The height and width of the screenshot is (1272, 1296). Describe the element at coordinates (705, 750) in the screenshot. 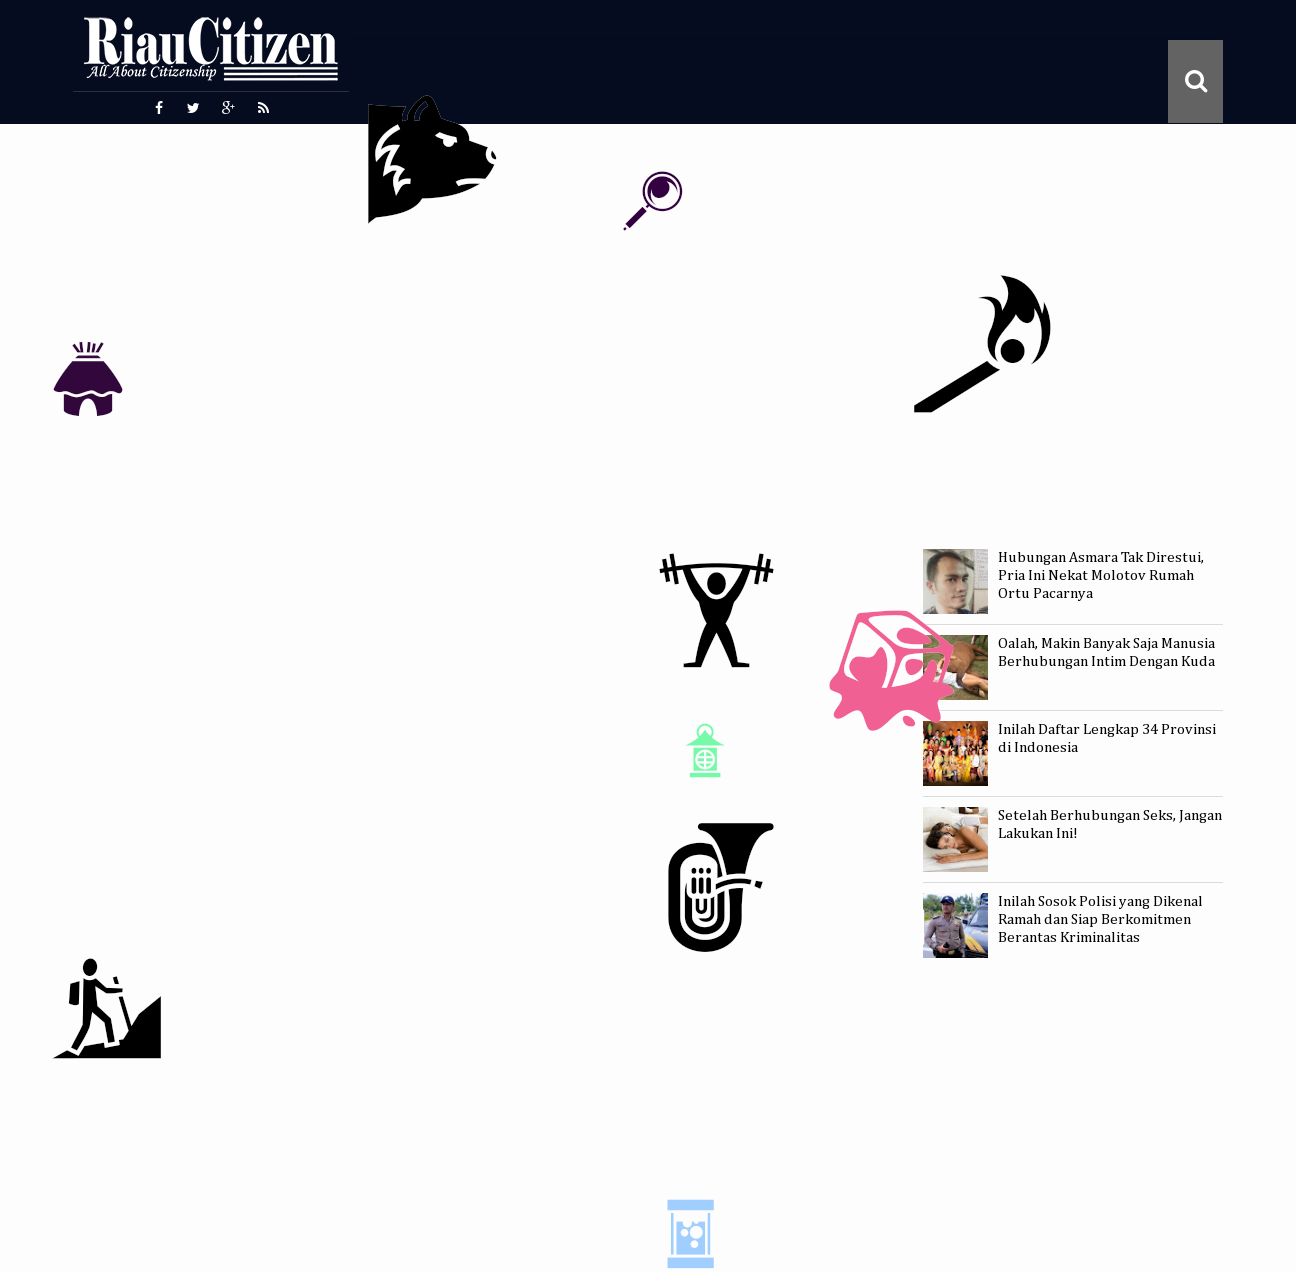

I see `access lantern or lighting feature in game` at that location.